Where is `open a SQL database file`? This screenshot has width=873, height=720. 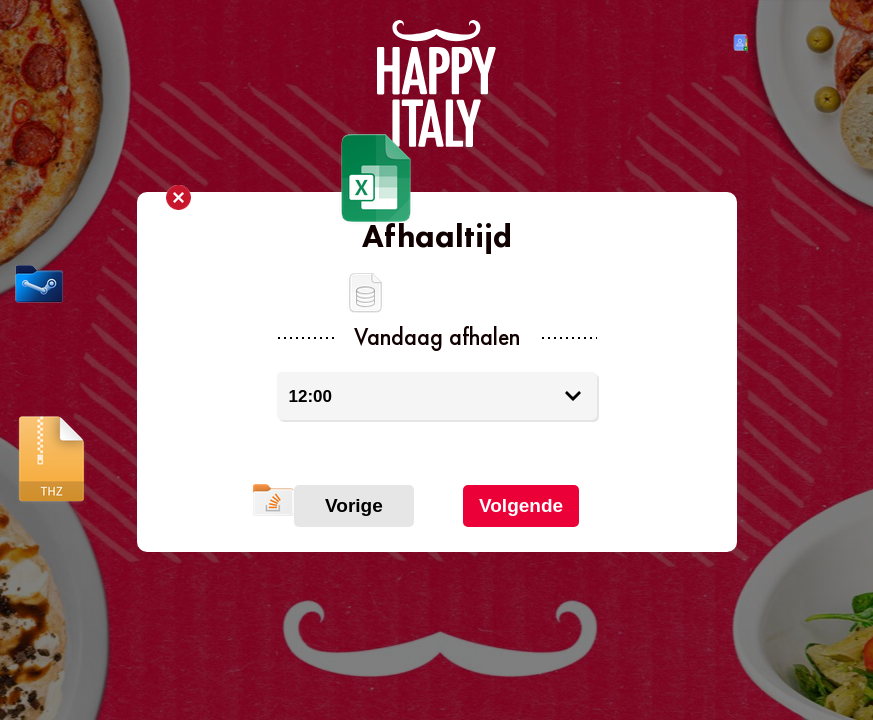
open a SQL database file is located at coordinates (365, 292).